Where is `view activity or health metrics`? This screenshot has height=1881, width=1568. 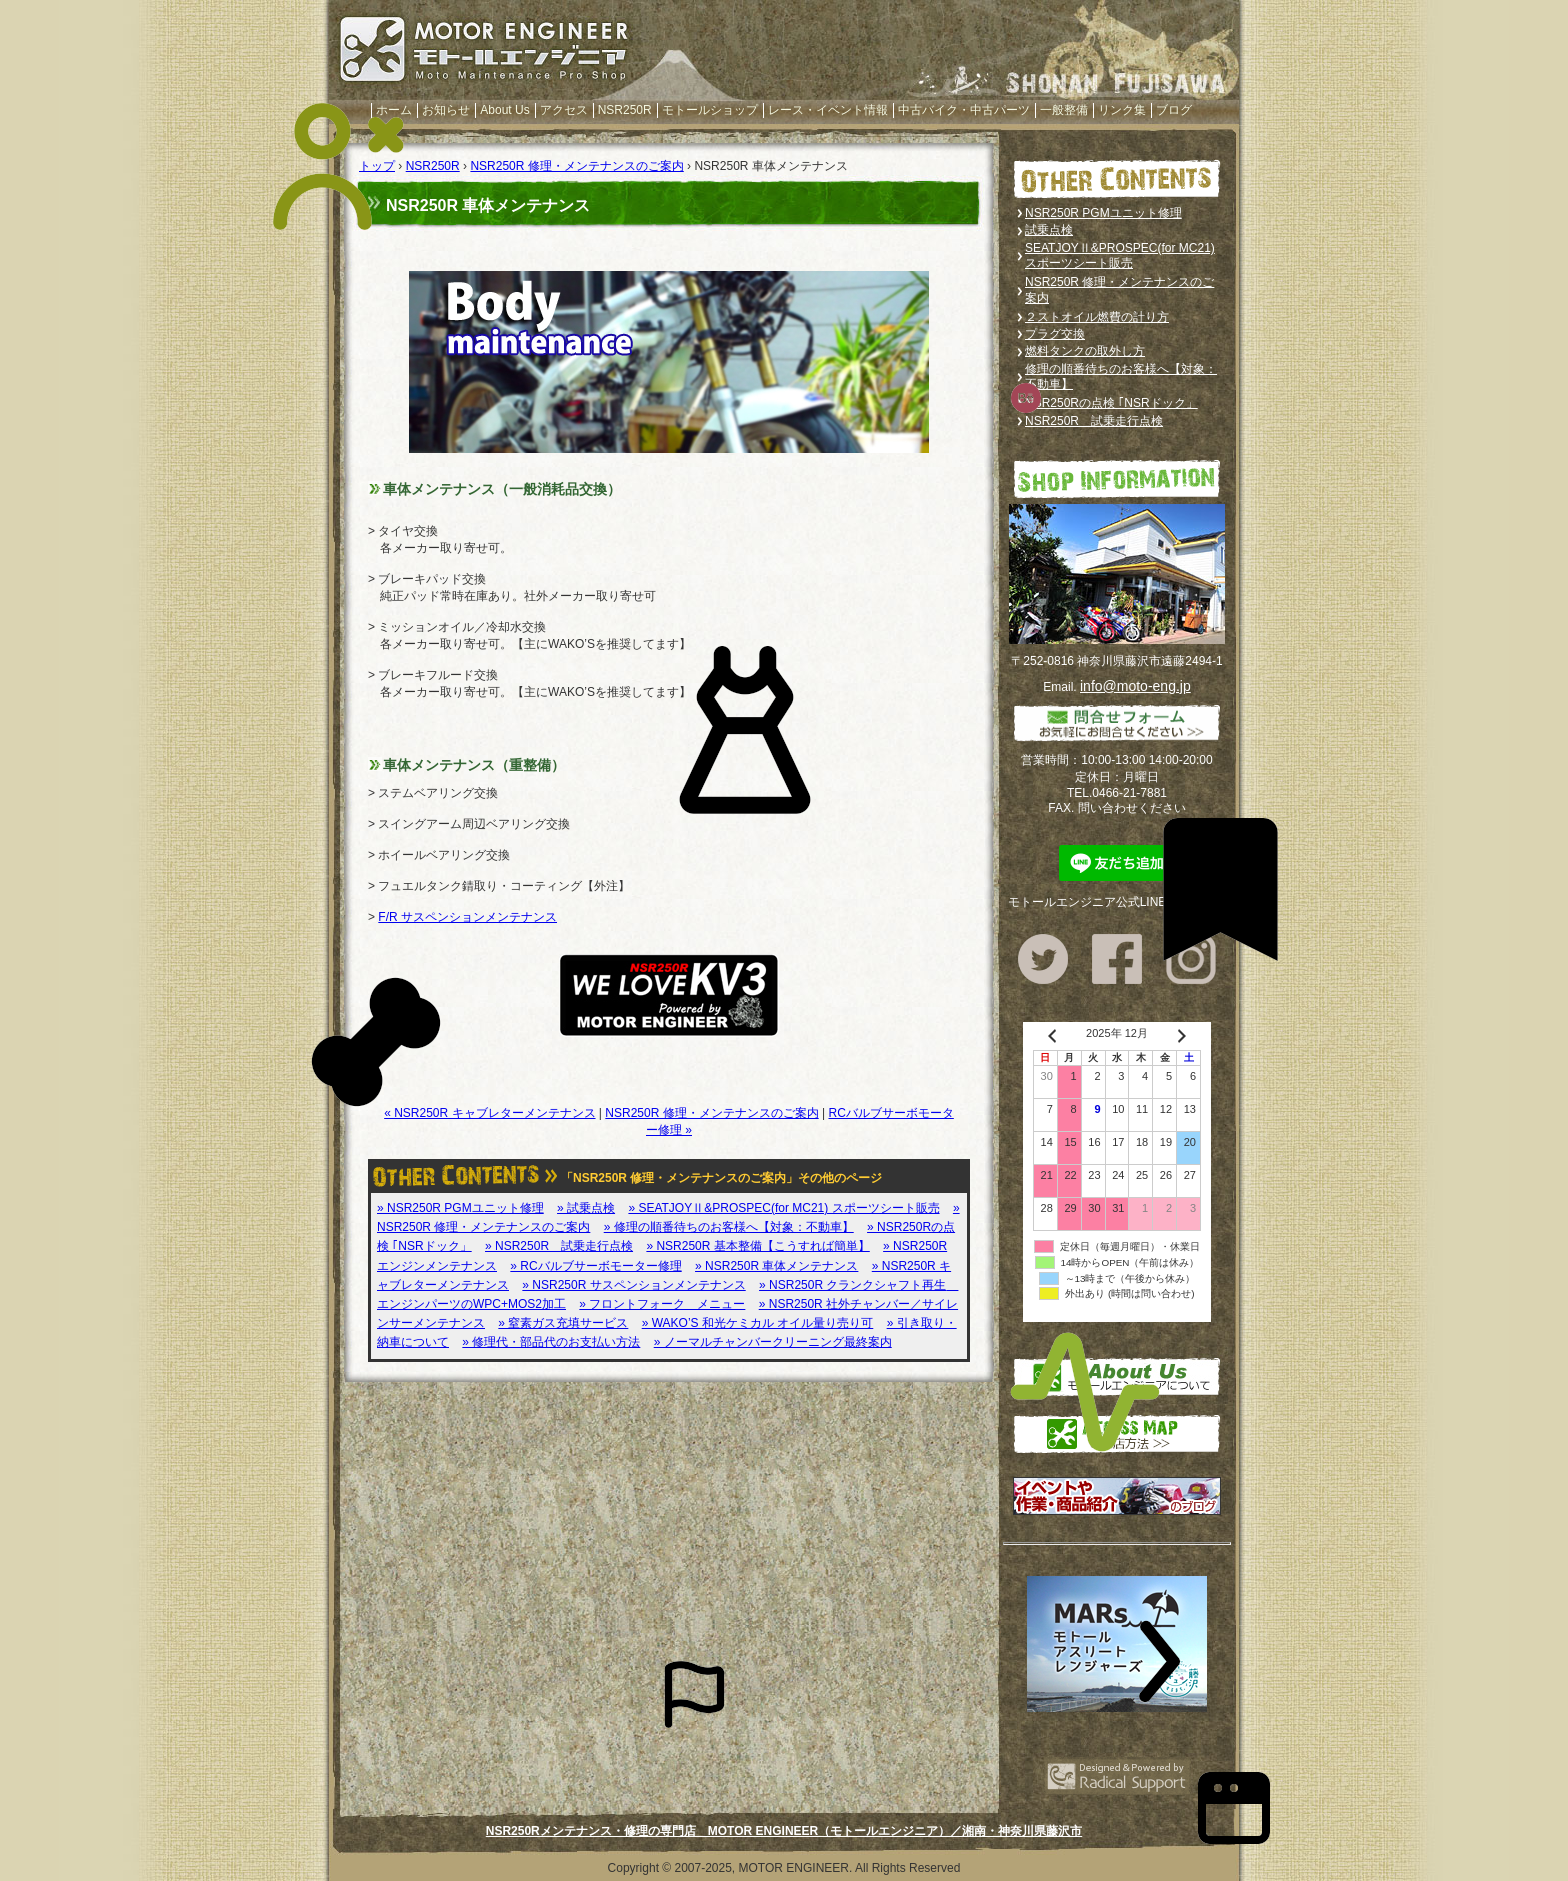 view activity or health metrics is located at coordinates (1085, 1392).